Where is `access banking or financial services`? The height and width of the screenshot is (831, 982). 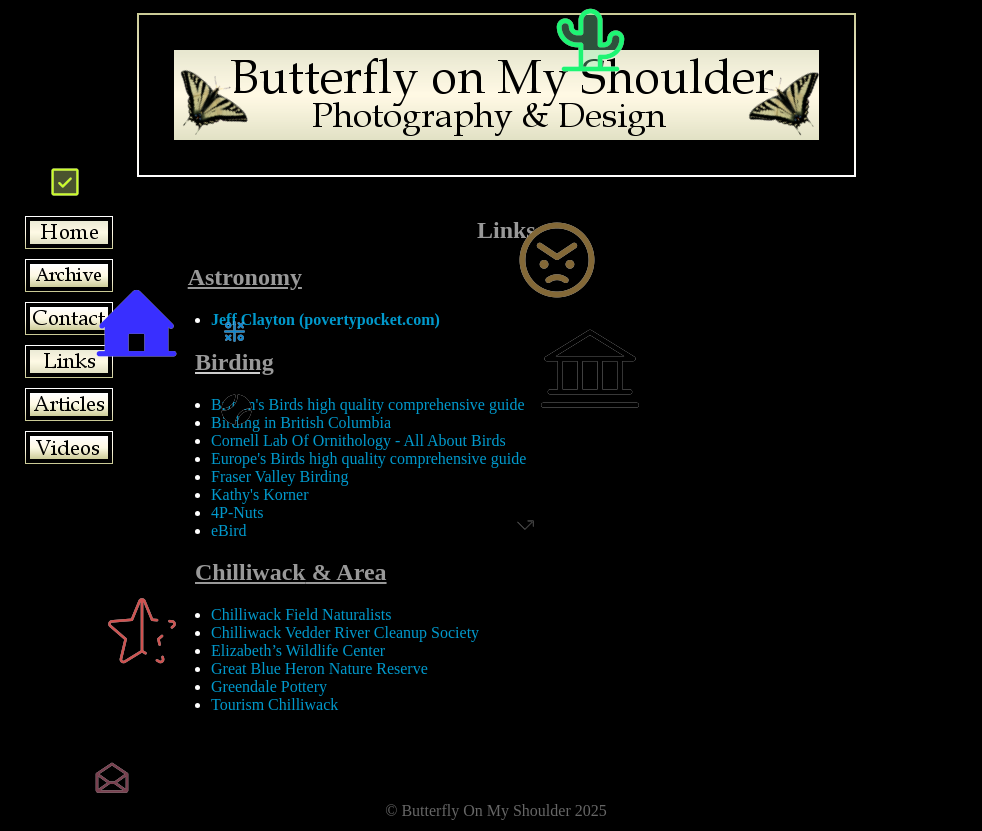
access banking or financial services is located at coordinates (590, 372).